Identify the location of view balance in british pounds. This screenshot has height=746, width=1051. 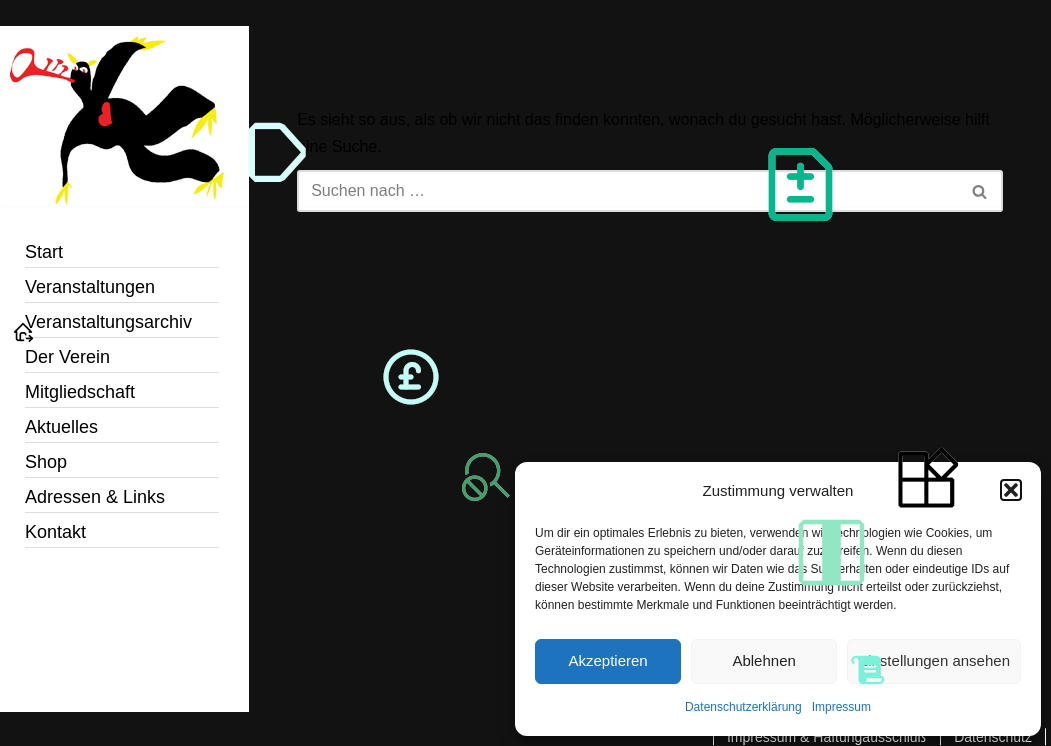
(411, 377).